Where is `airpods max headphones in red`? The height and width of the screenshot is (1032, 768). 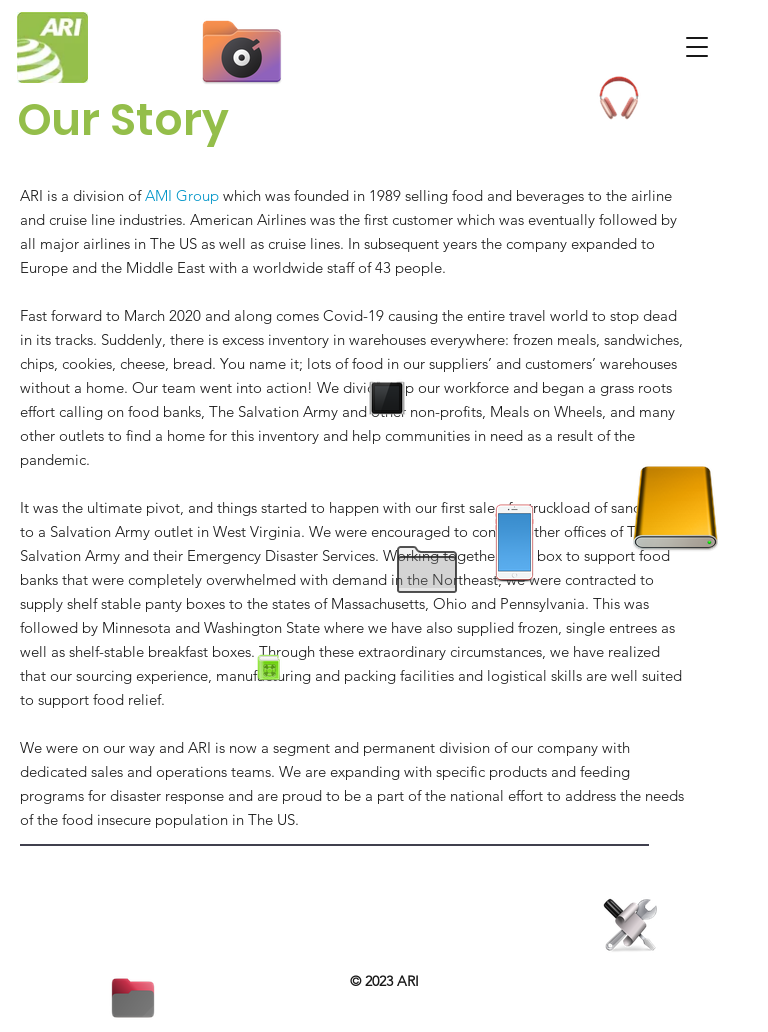 airpods max headphones in red is located at coordinates (619, 98).